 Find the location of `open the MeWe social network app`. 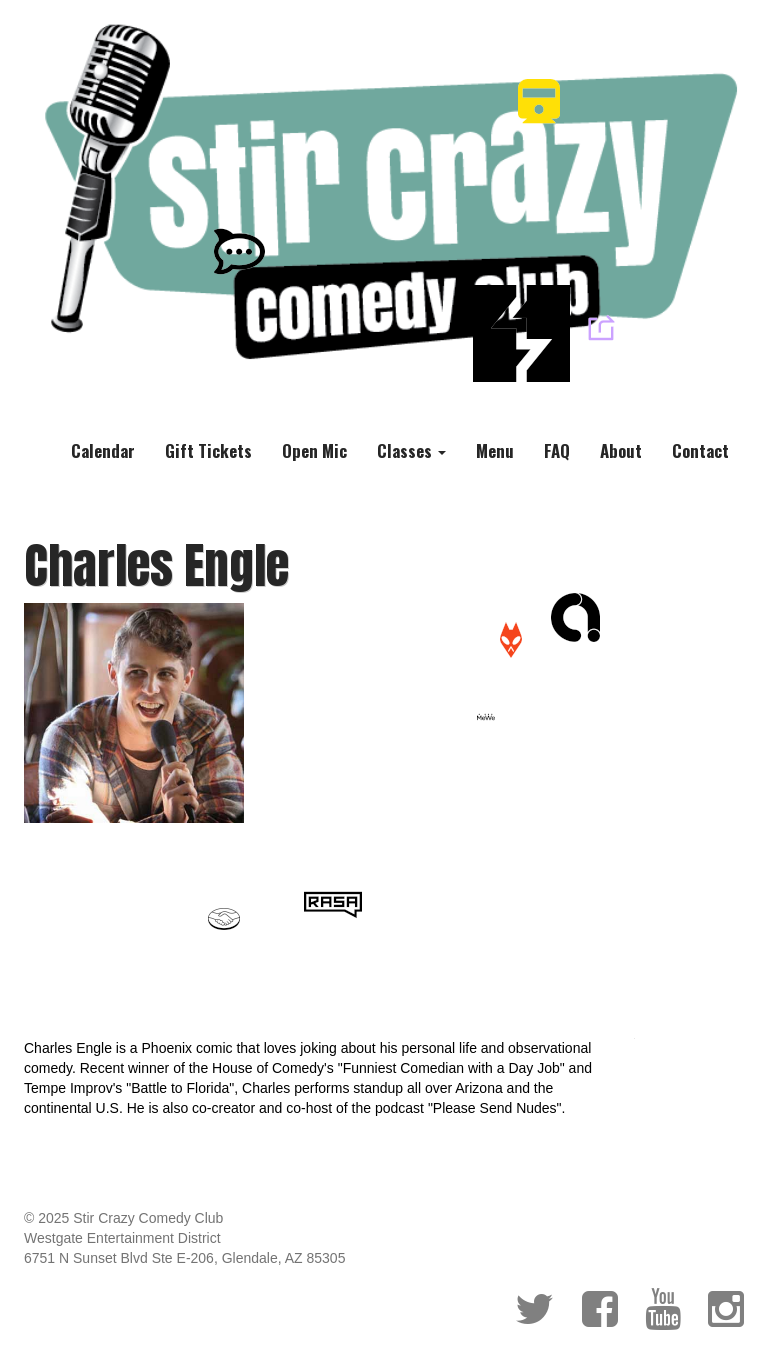

open the MeWe social network app is located at coordinates (486, 717).